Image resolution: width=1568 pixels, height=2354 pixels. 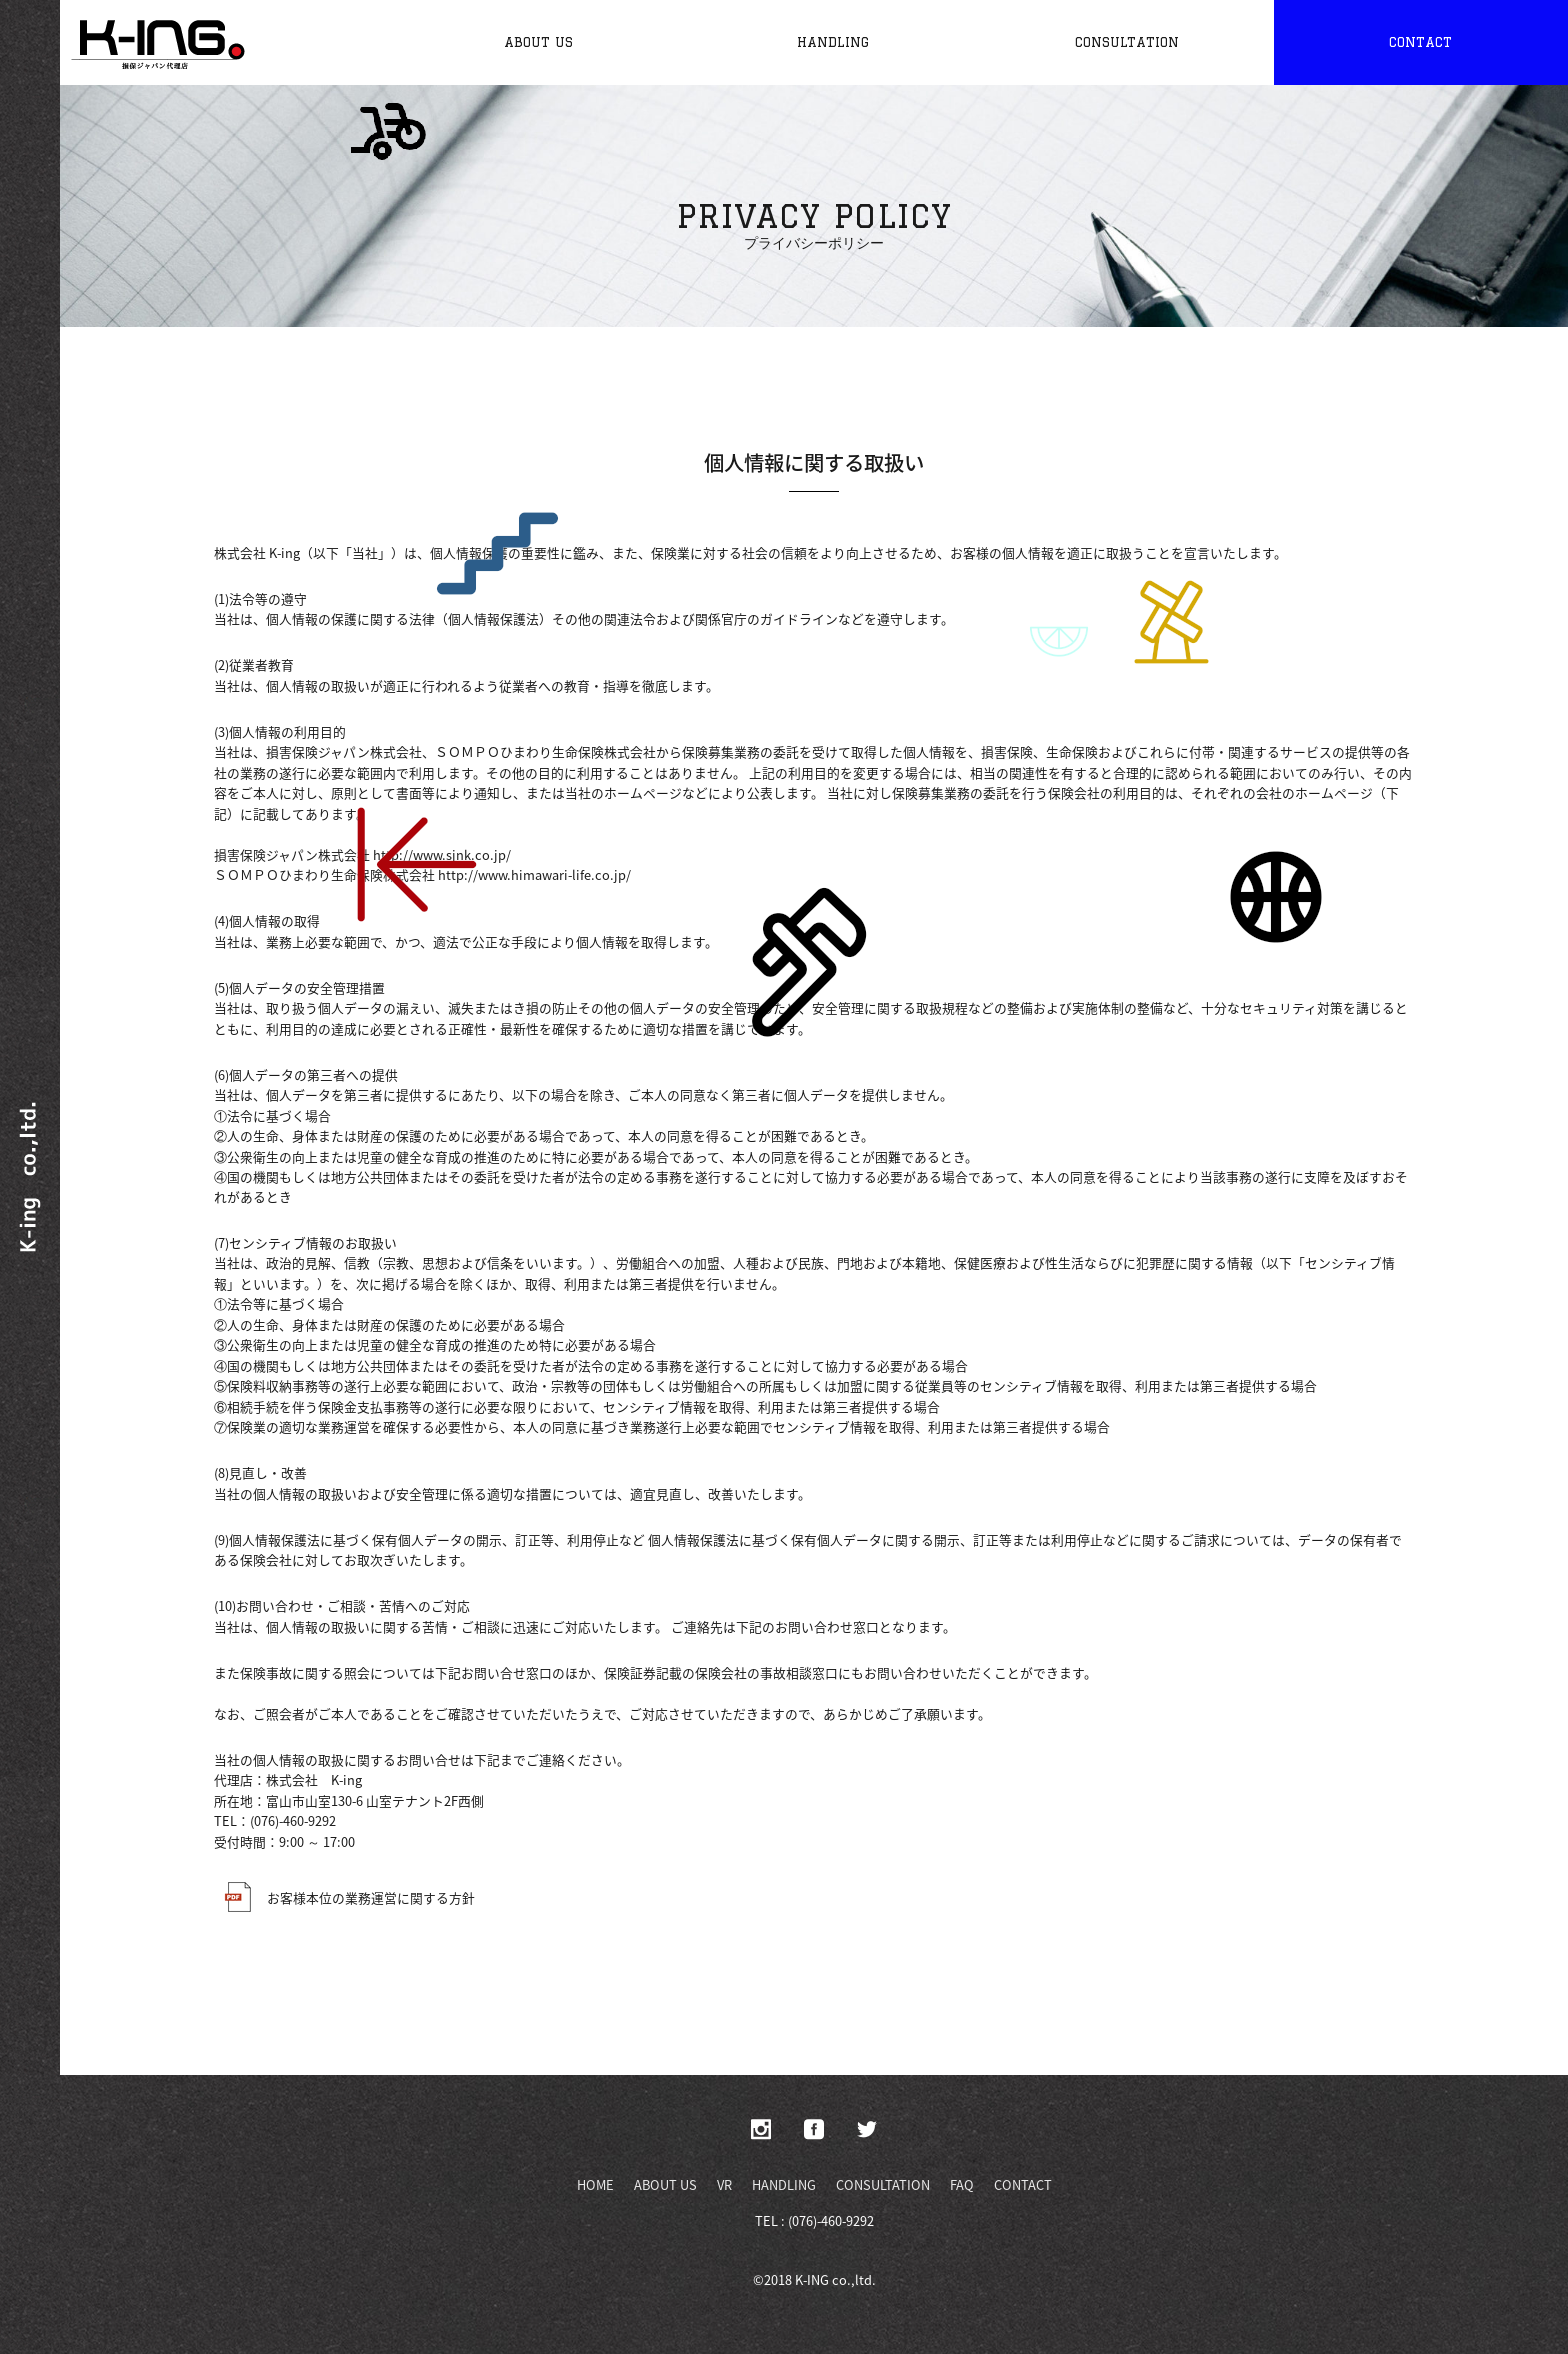 What do you see at coordinates (802, 962) in the screenshot?
I see `access plumbing or maintenance tools` at bounding box center [802, 962].